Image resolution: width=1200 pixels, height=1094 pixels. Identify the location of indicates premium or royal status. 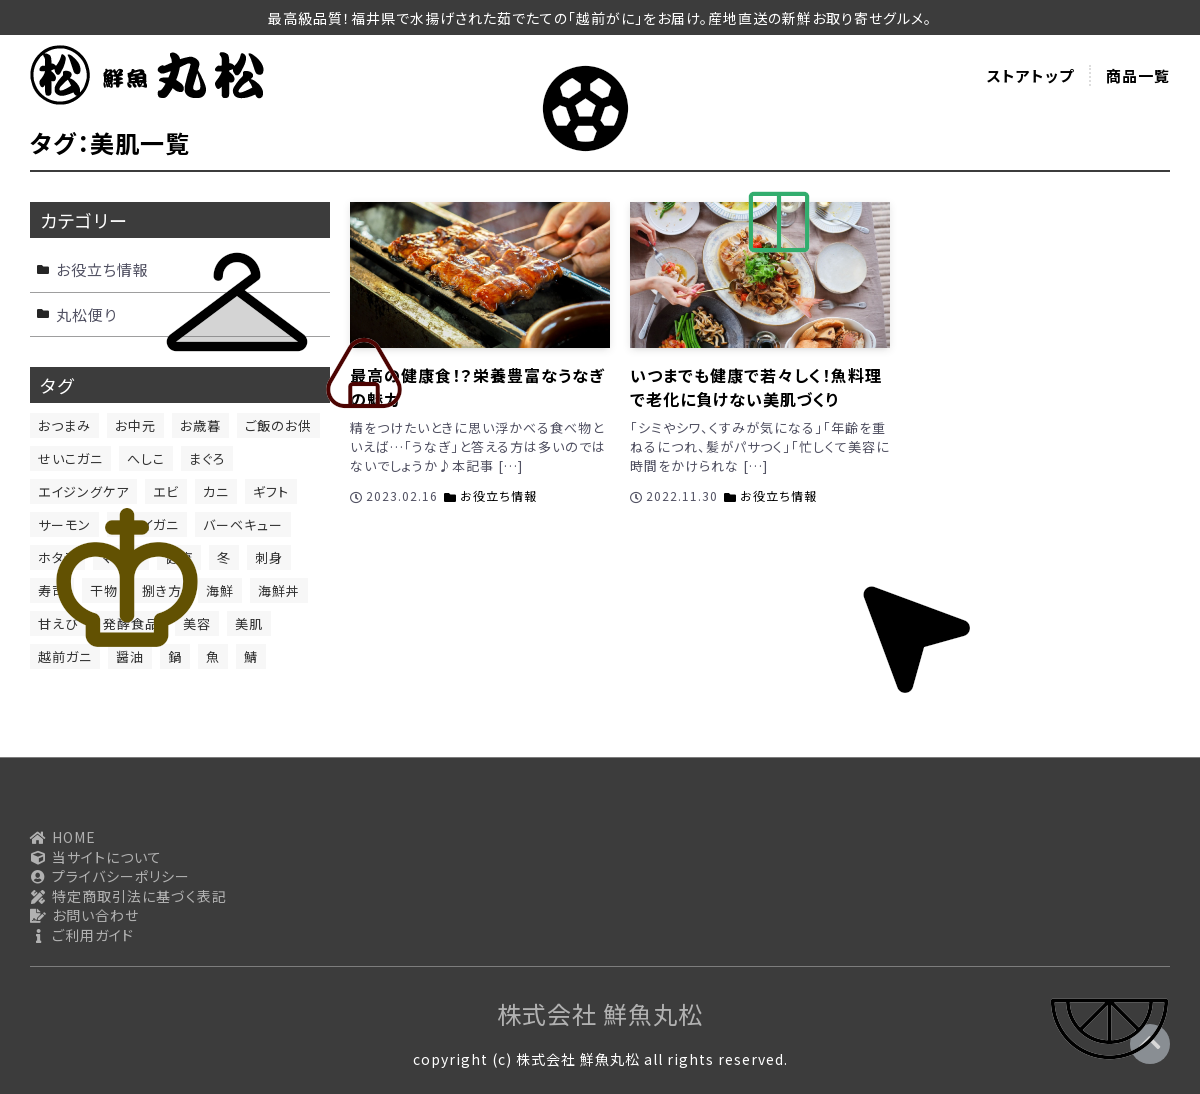
(127, 586).